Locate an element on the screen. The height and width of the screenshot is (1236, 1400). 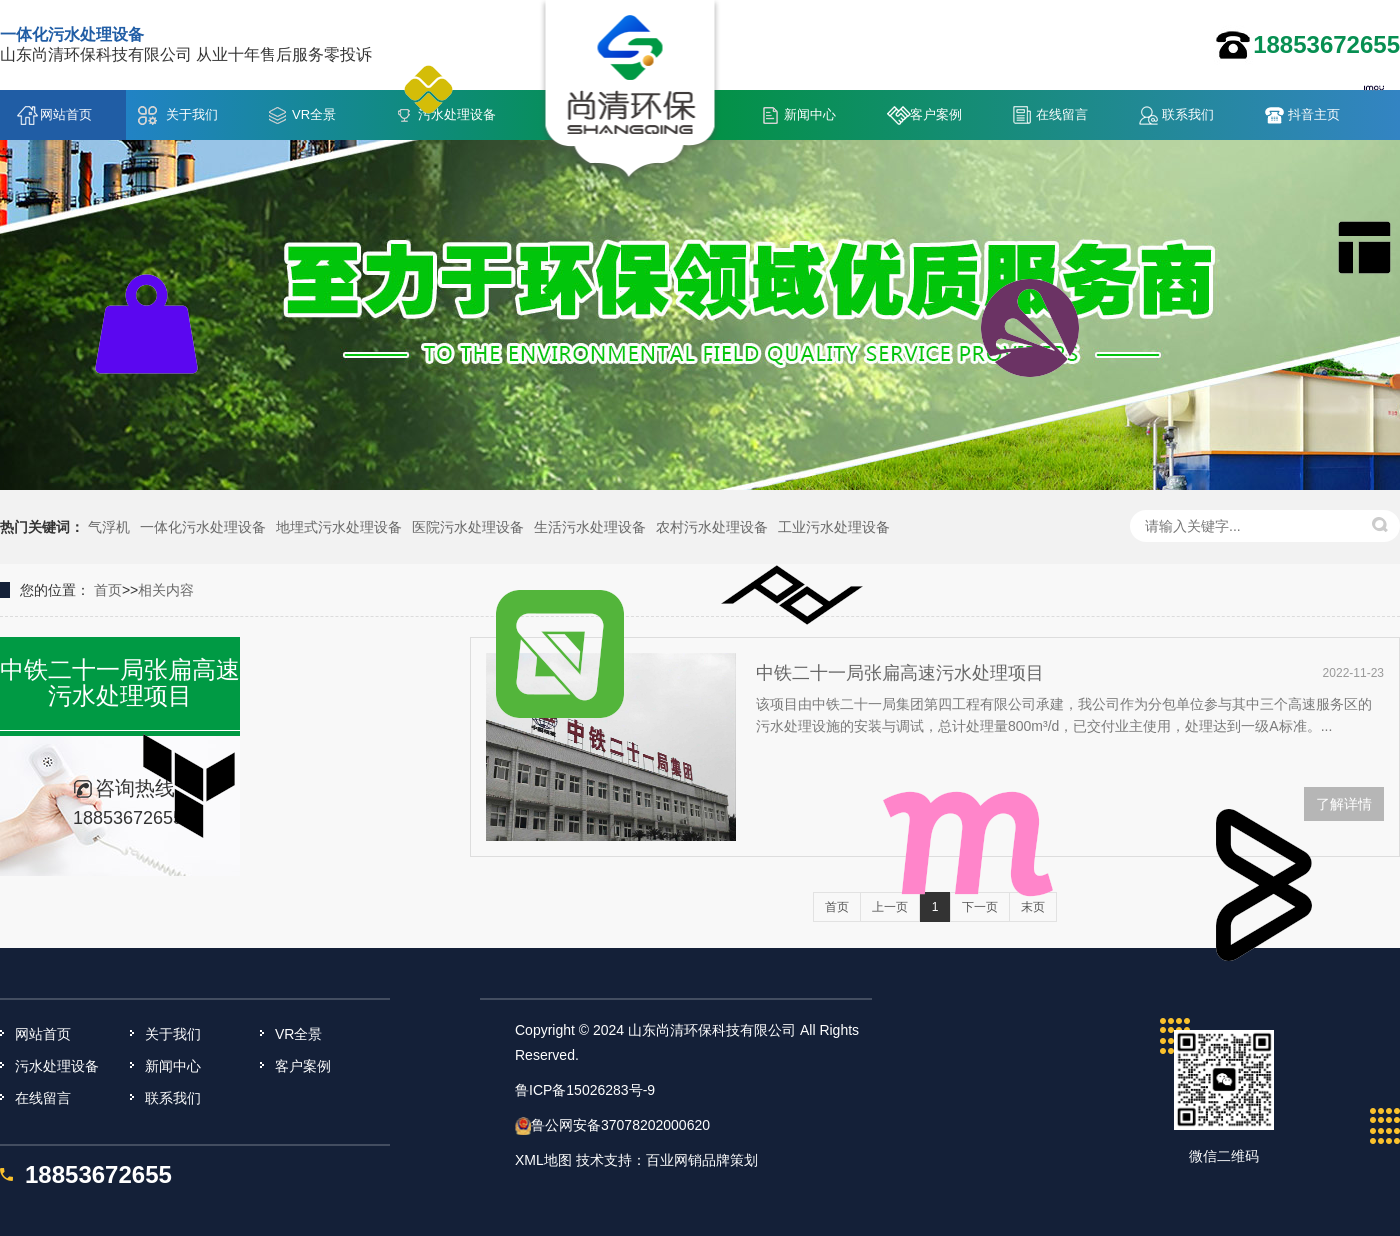
view item weight or mass is located at coordinates (146, 326).